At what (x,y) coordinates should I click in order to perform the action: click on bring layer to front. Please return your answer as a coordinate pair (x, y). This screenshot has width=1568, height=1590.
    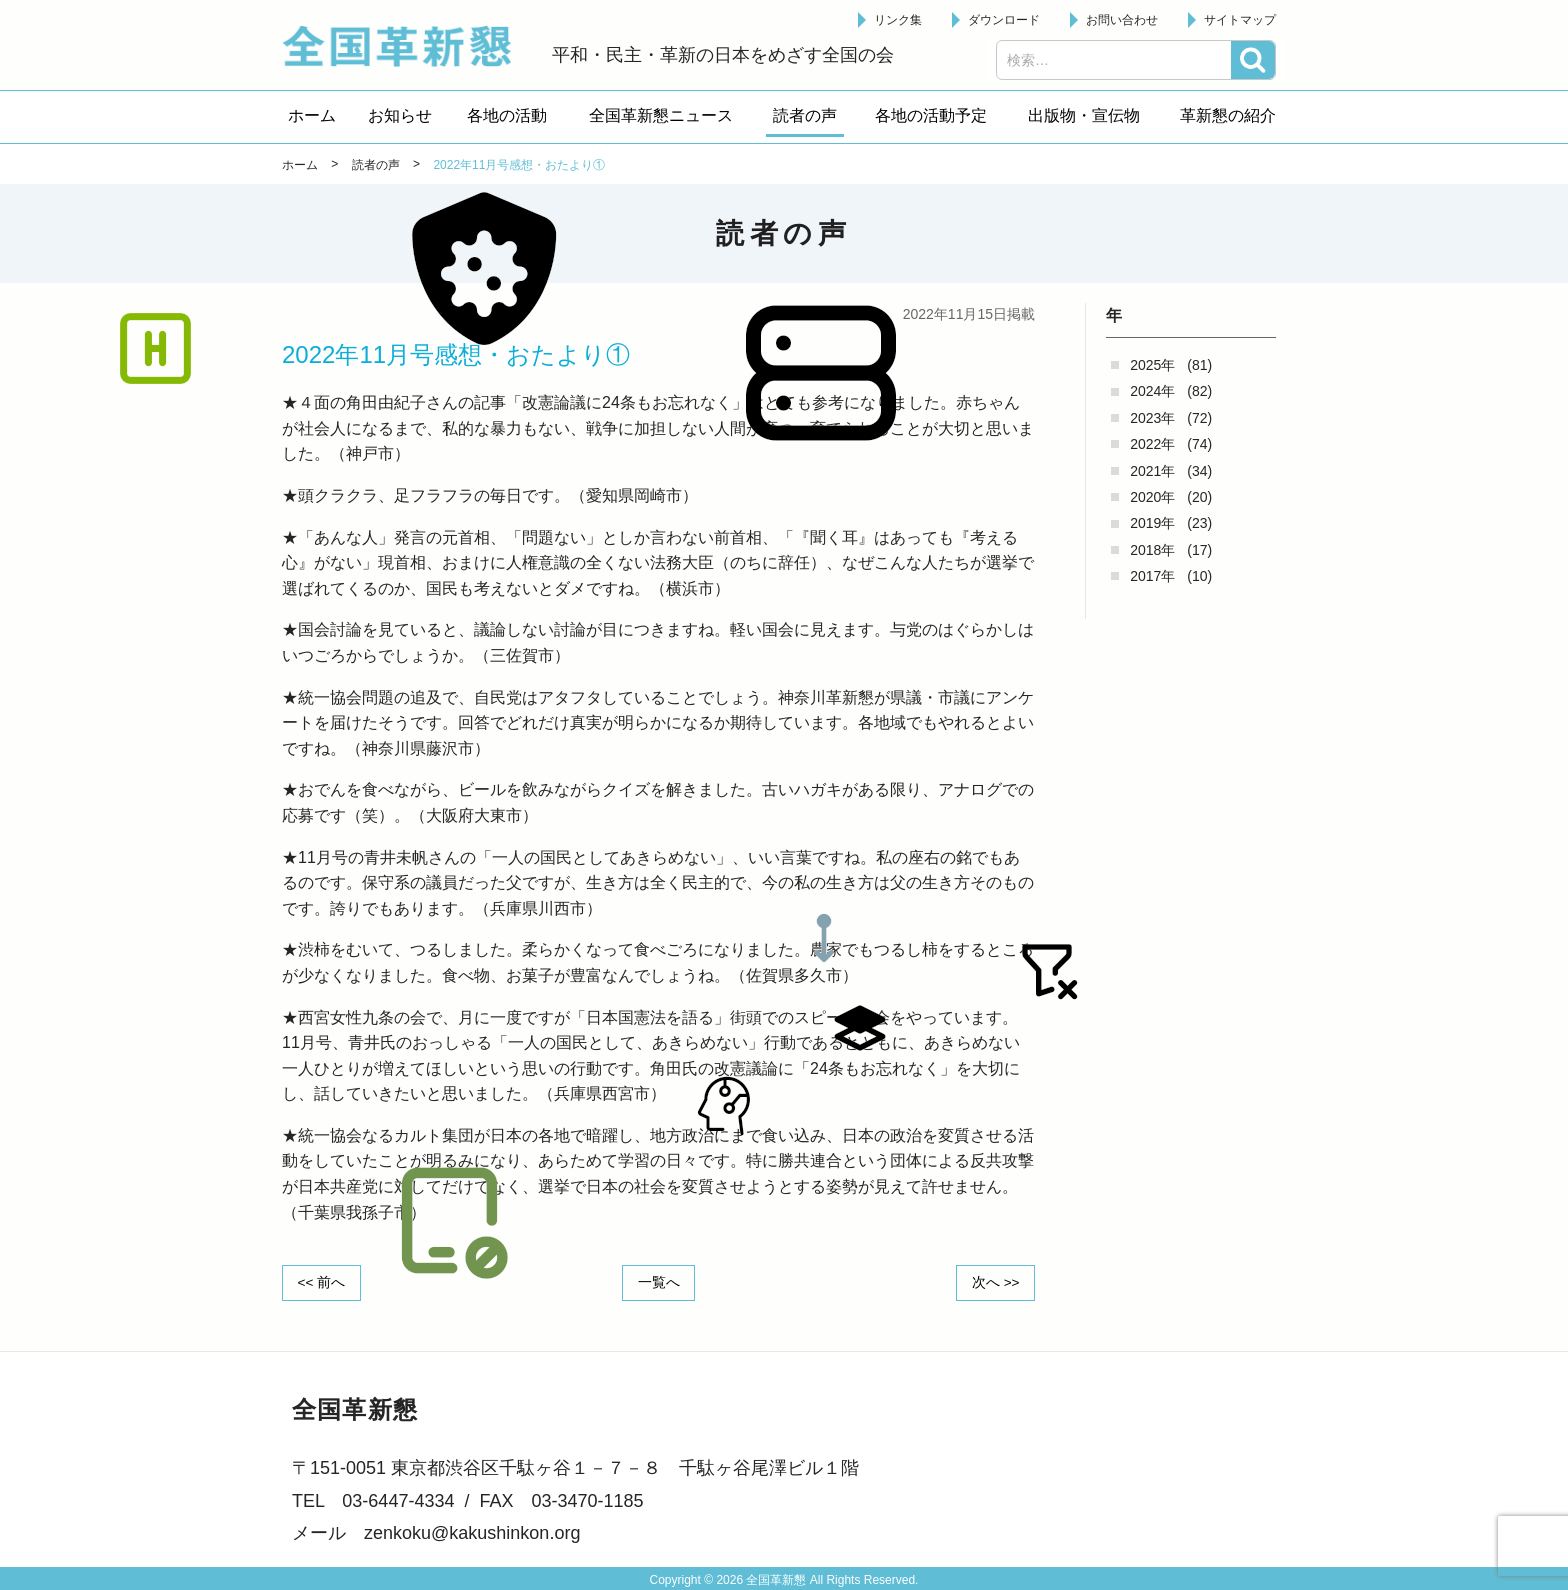
    Looking at the image, I should click on (860, 1028).